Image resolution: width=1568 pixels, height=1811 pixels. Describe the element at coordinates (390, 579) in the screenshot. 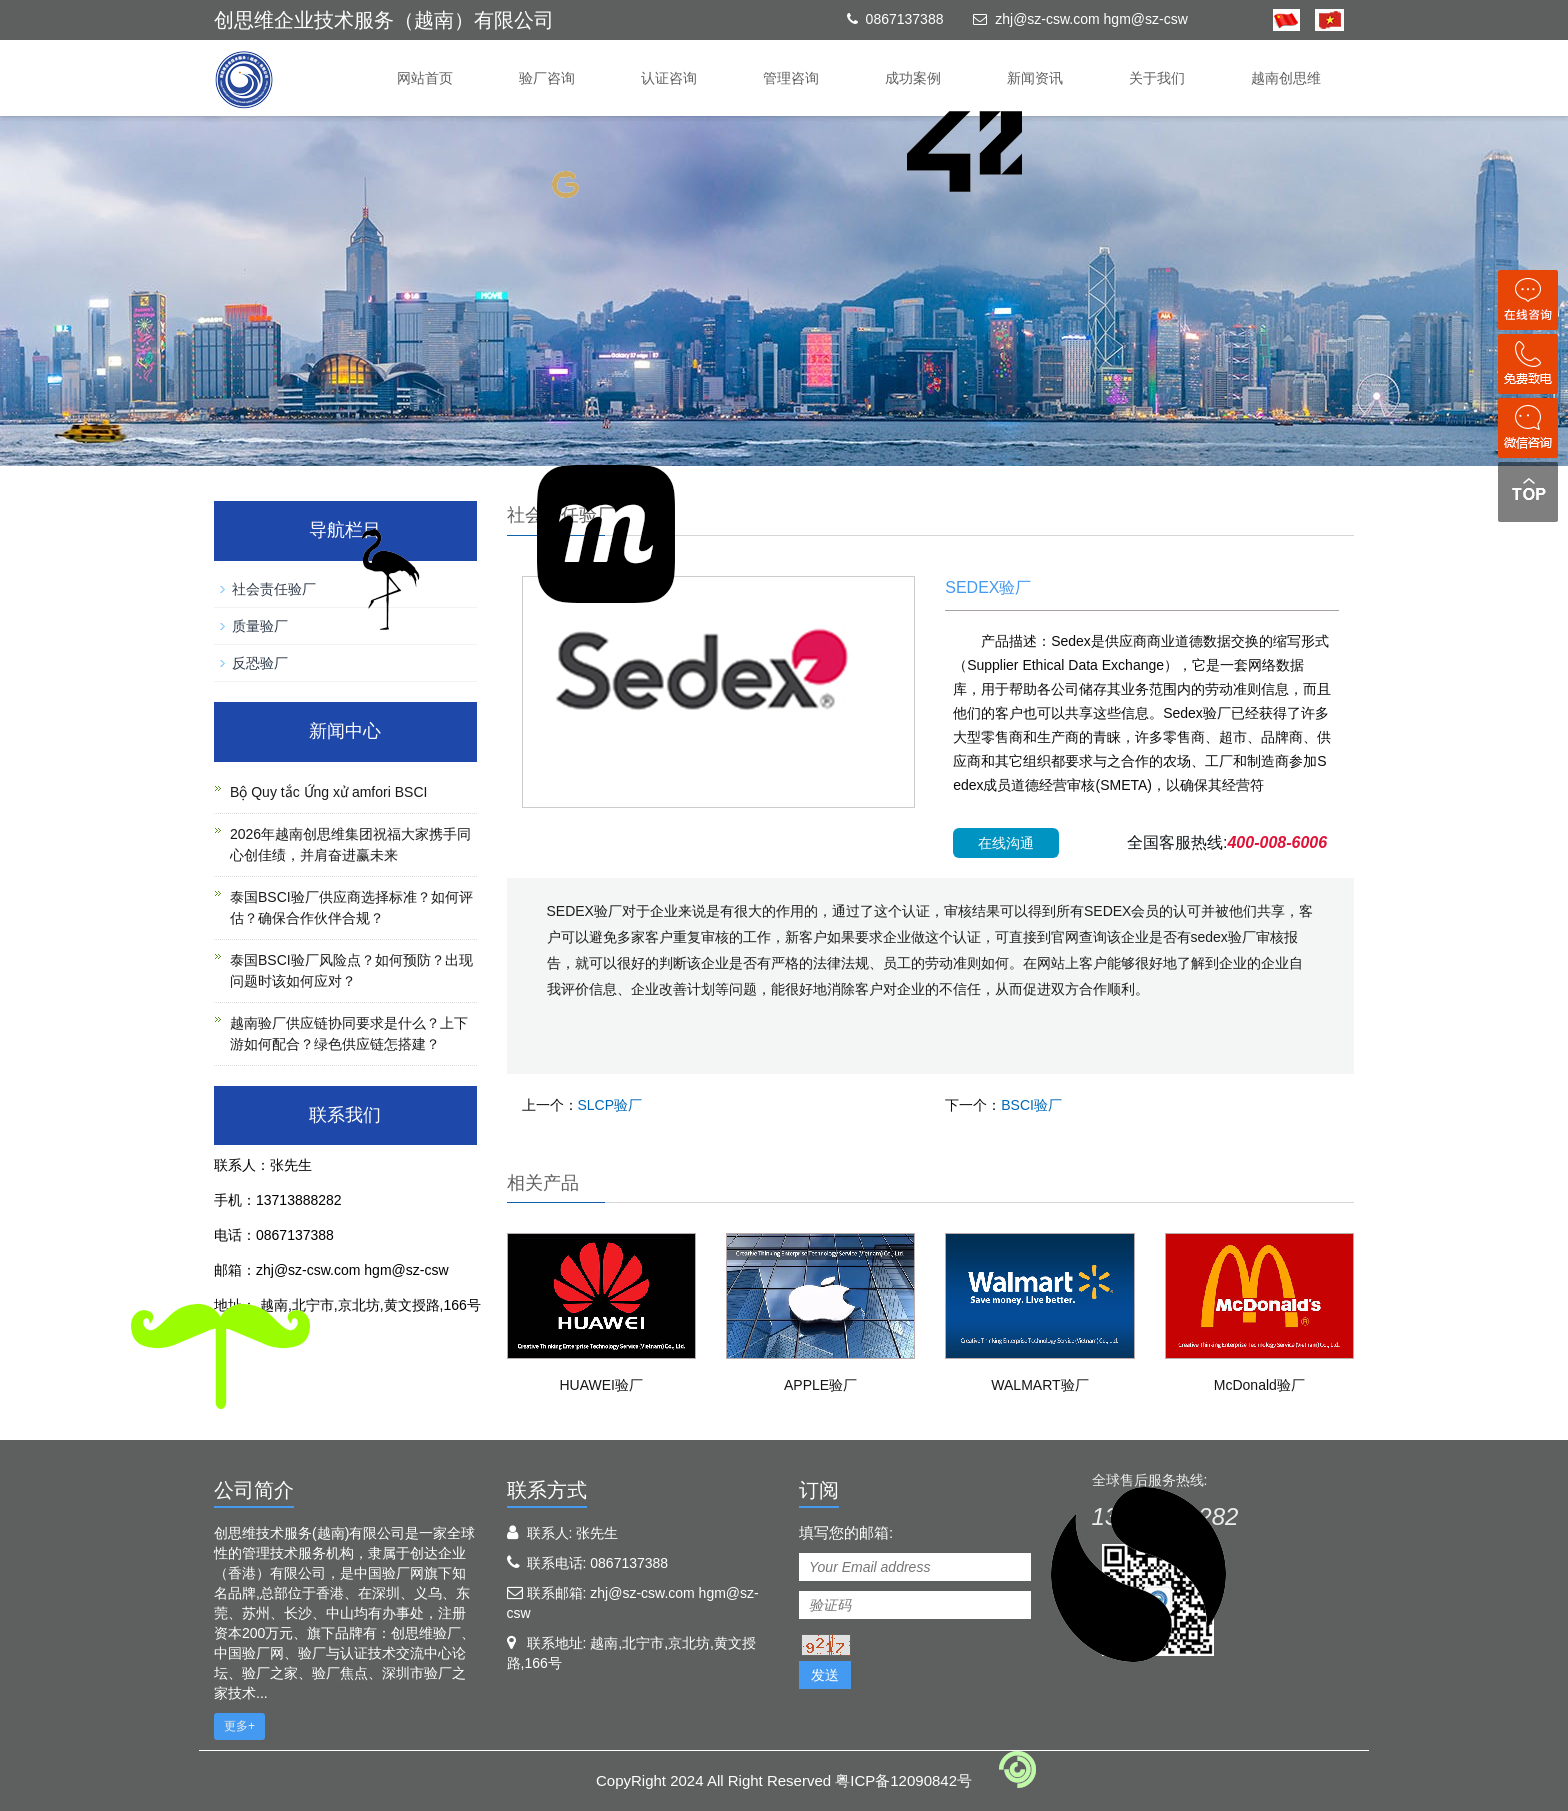

I see `Silver Airways airline logo` at that location.